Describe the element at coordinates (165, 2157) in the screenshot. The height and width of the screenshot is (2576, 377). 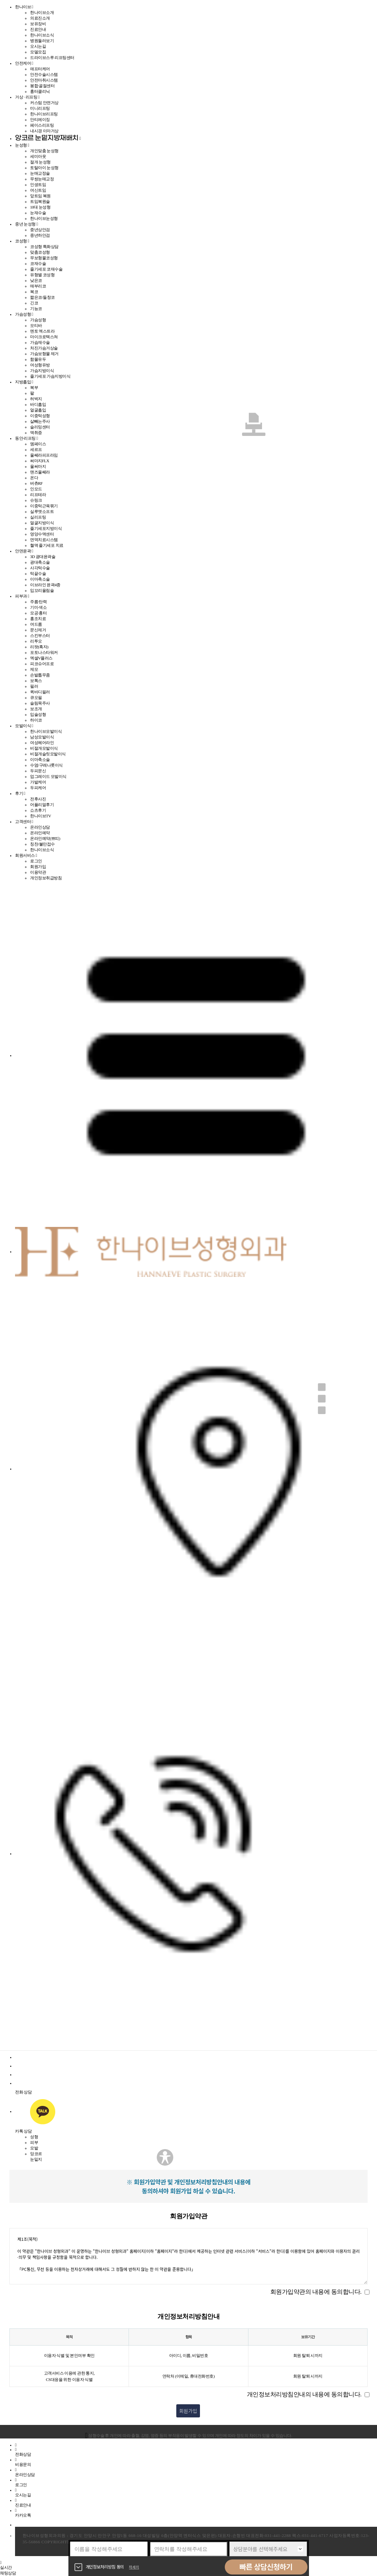
I see `open accessibility settings` at that location.